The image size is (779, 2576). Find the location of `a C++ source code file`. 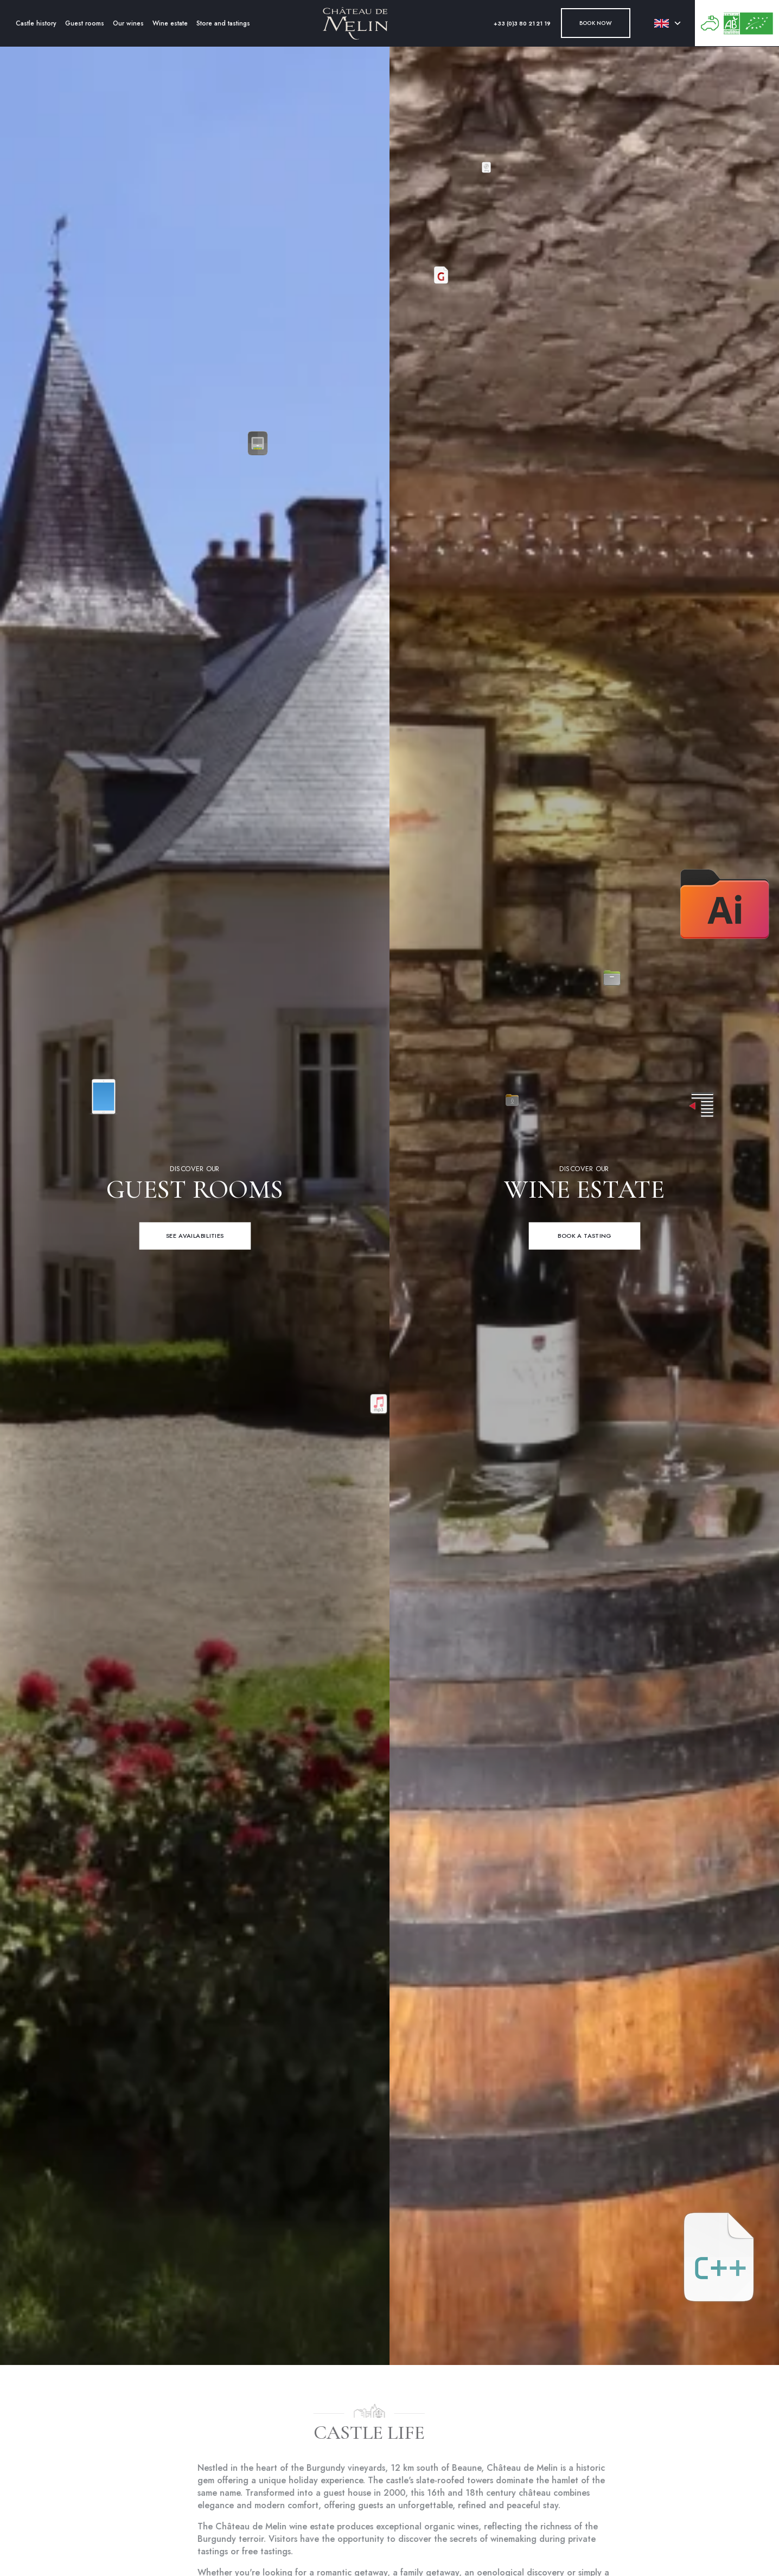

a C++ source code file is located at coordinates (719, 2257).